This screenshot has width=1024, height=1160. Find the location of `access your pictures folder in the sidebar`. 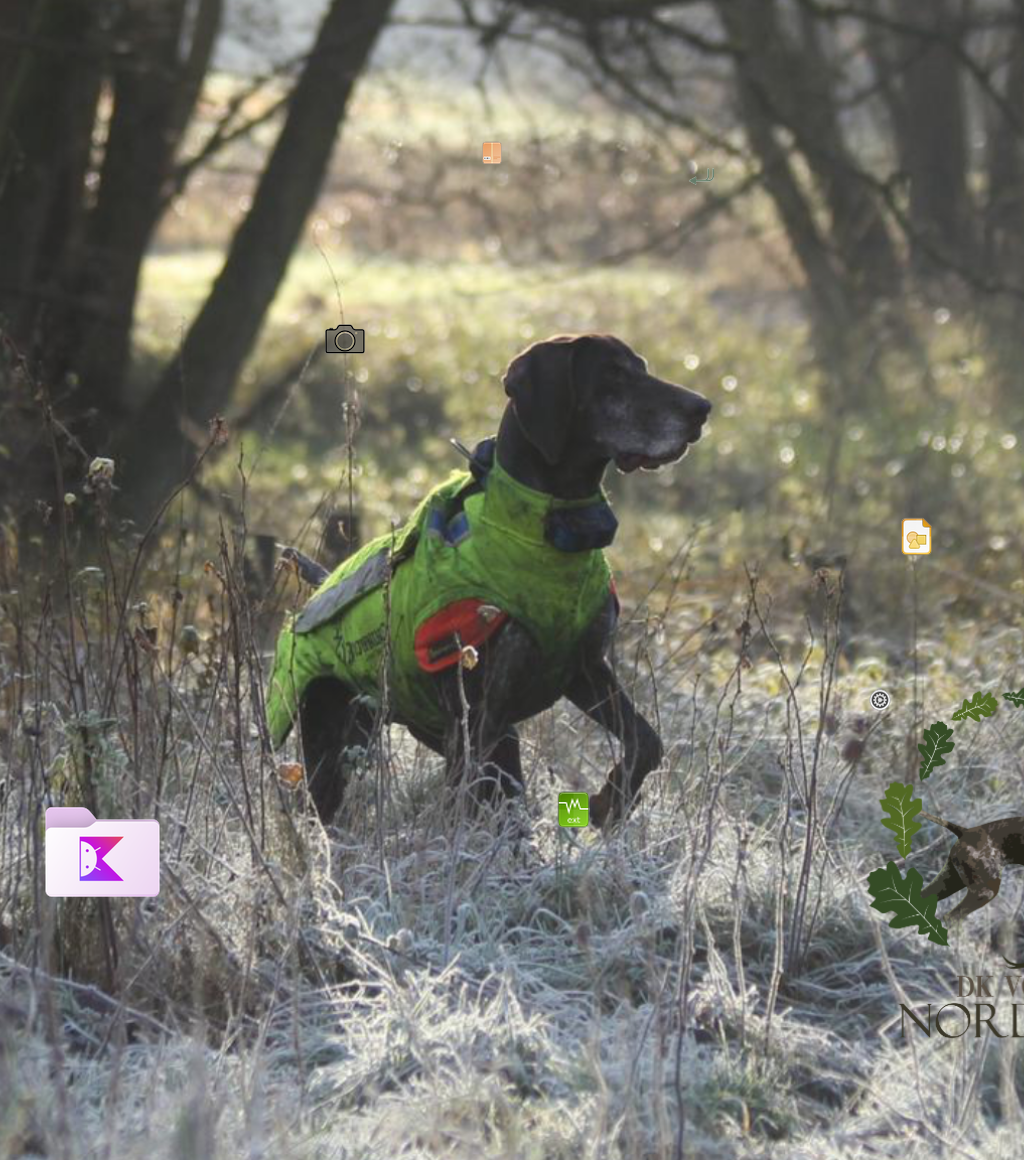

access your pictures folder in the sidebar is located at coordinates (345, 339).